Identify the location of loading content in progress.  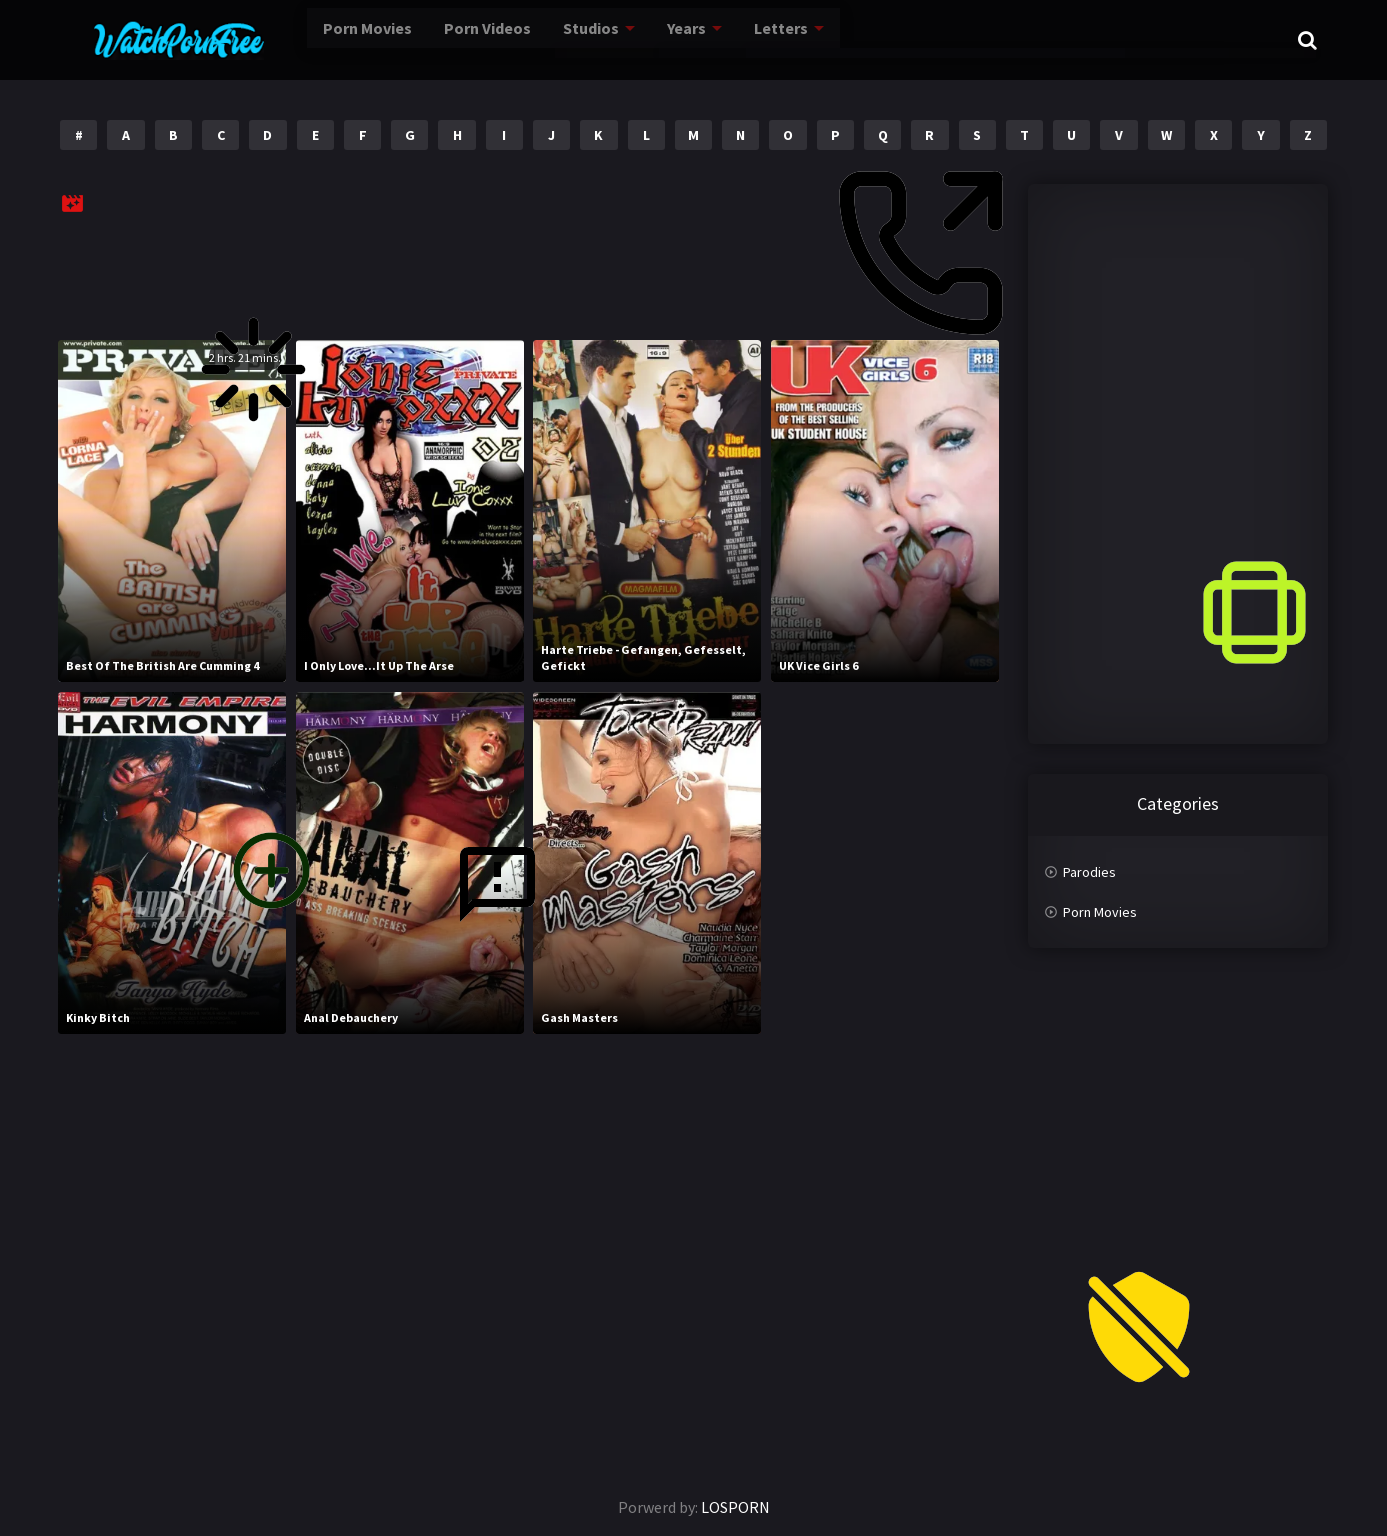
(253, 369).